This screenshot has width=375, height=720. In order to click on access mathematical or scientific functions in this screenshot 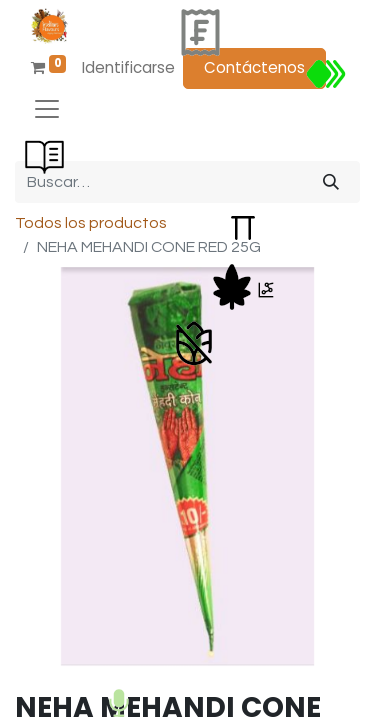, I will do `click(243, 228)`.